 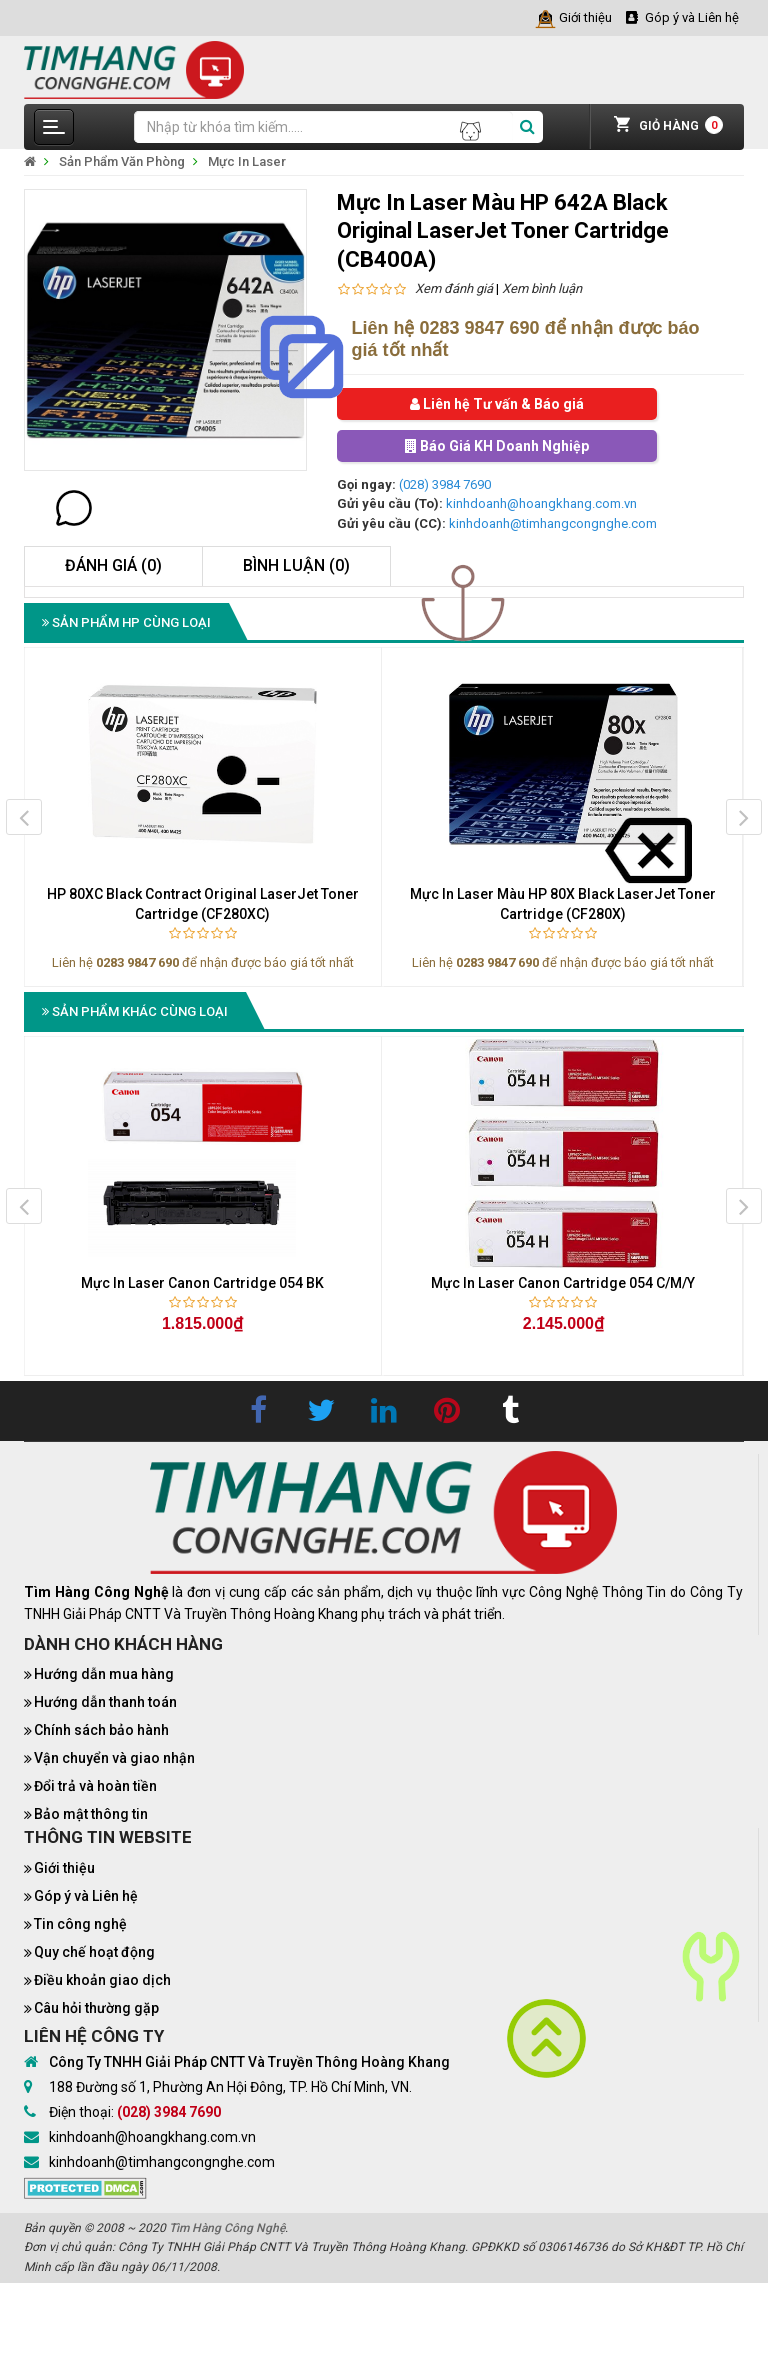 I want to click on anchor point or fixed position marker, so click(x=463, y=603).